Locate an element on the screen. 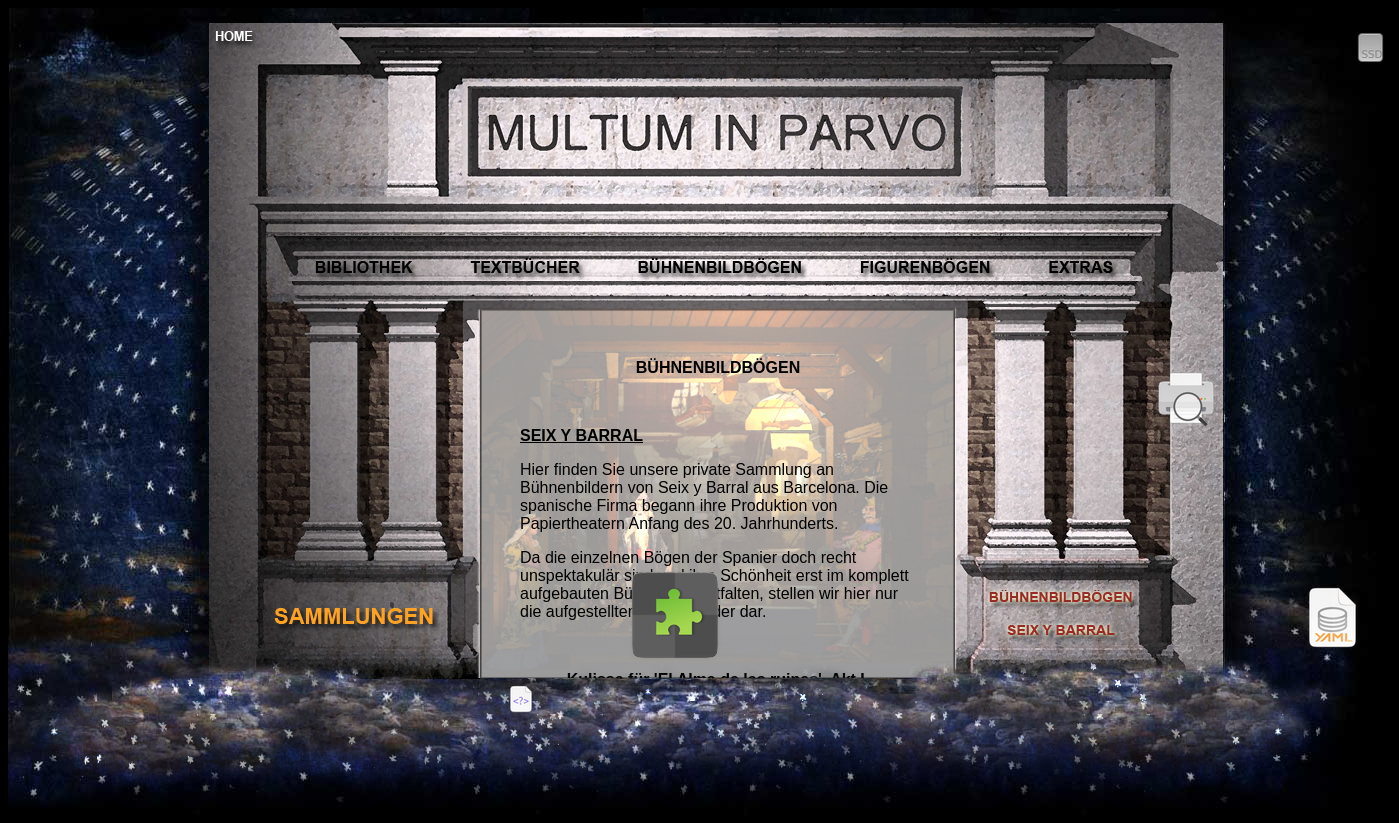  indicates a solid state drive in the system is located at coordinates (1370, 47).